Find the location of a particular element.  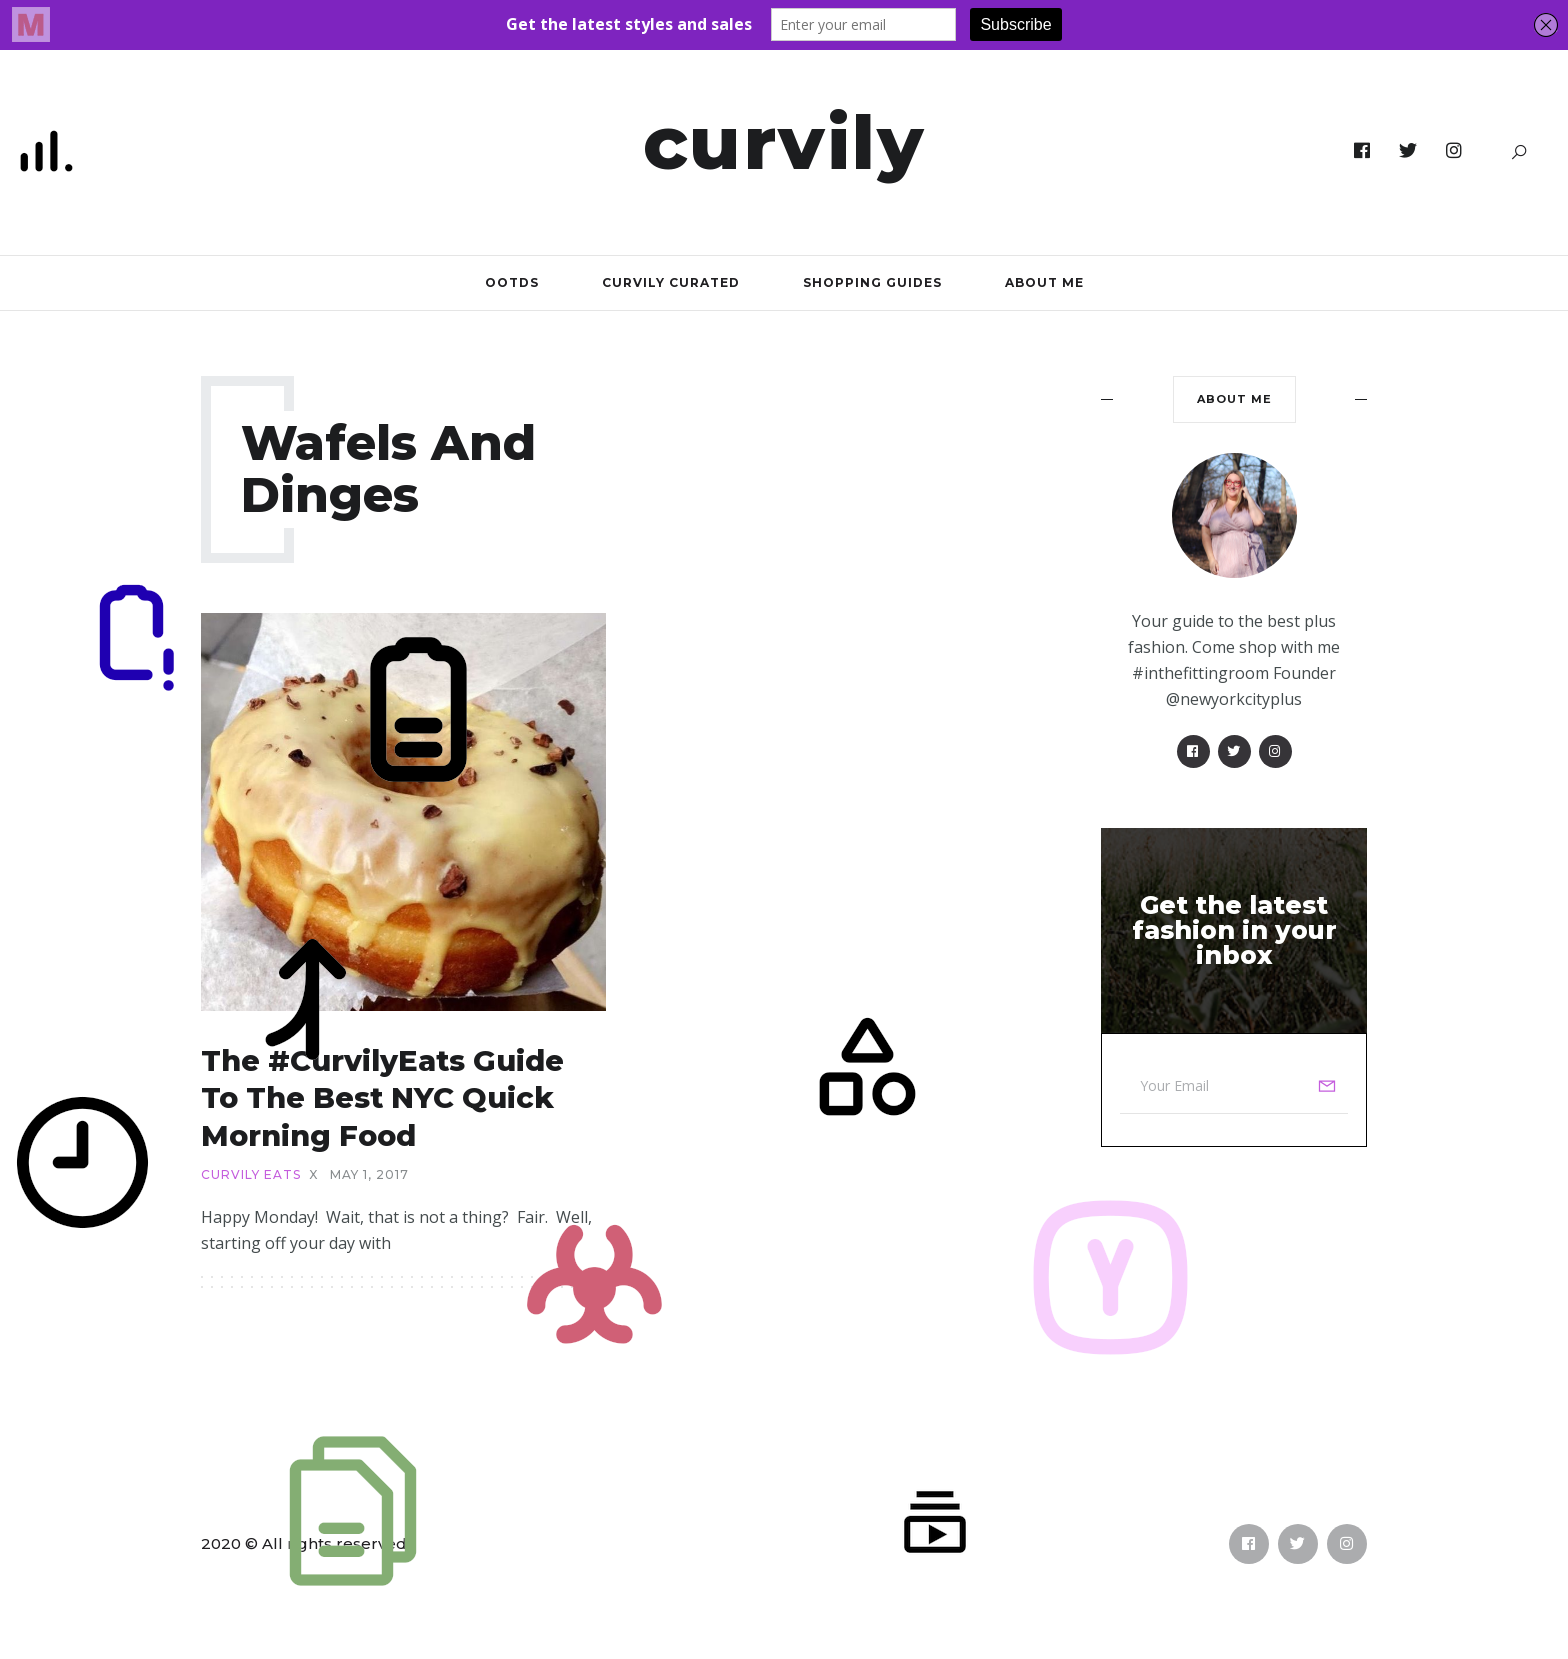

merge content or branches to the left is located at coordinates (312, 999).